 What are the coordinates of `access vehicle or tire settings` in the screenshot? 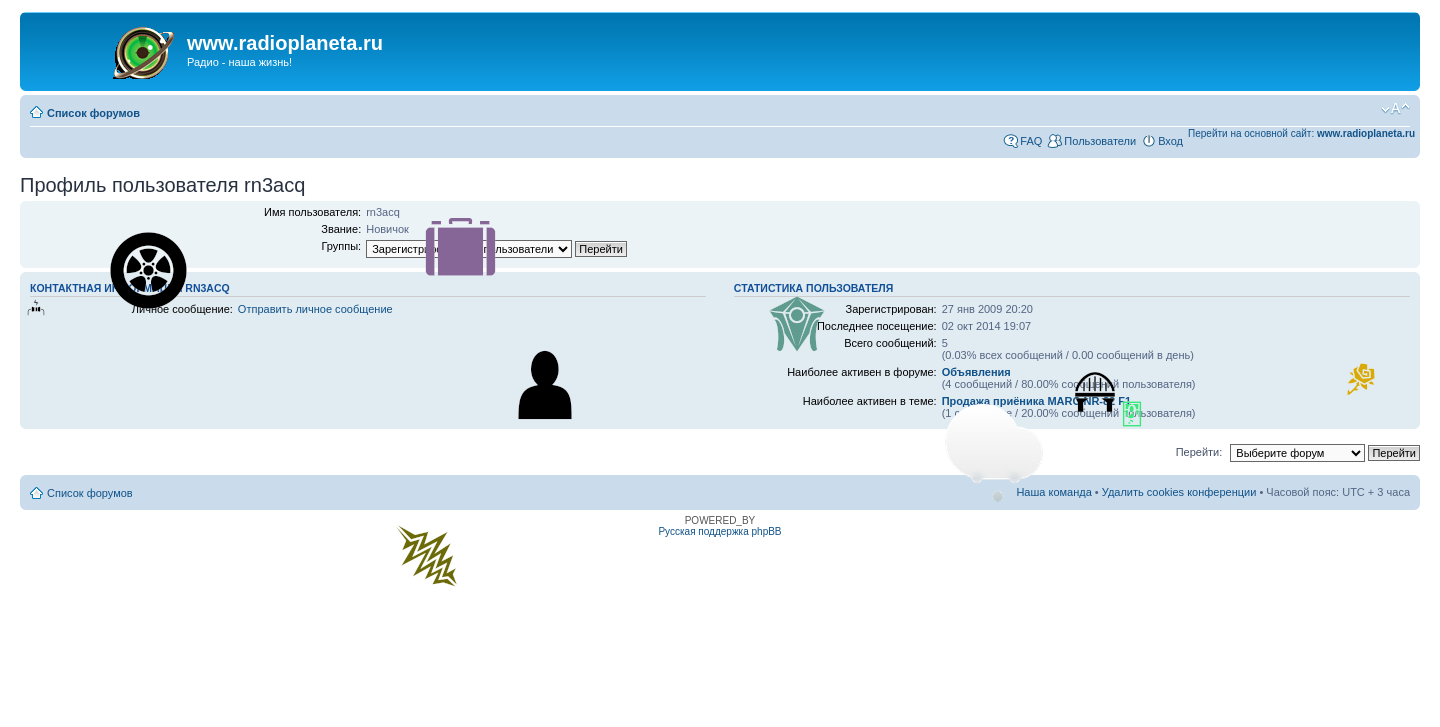 It's located at (148, 270).